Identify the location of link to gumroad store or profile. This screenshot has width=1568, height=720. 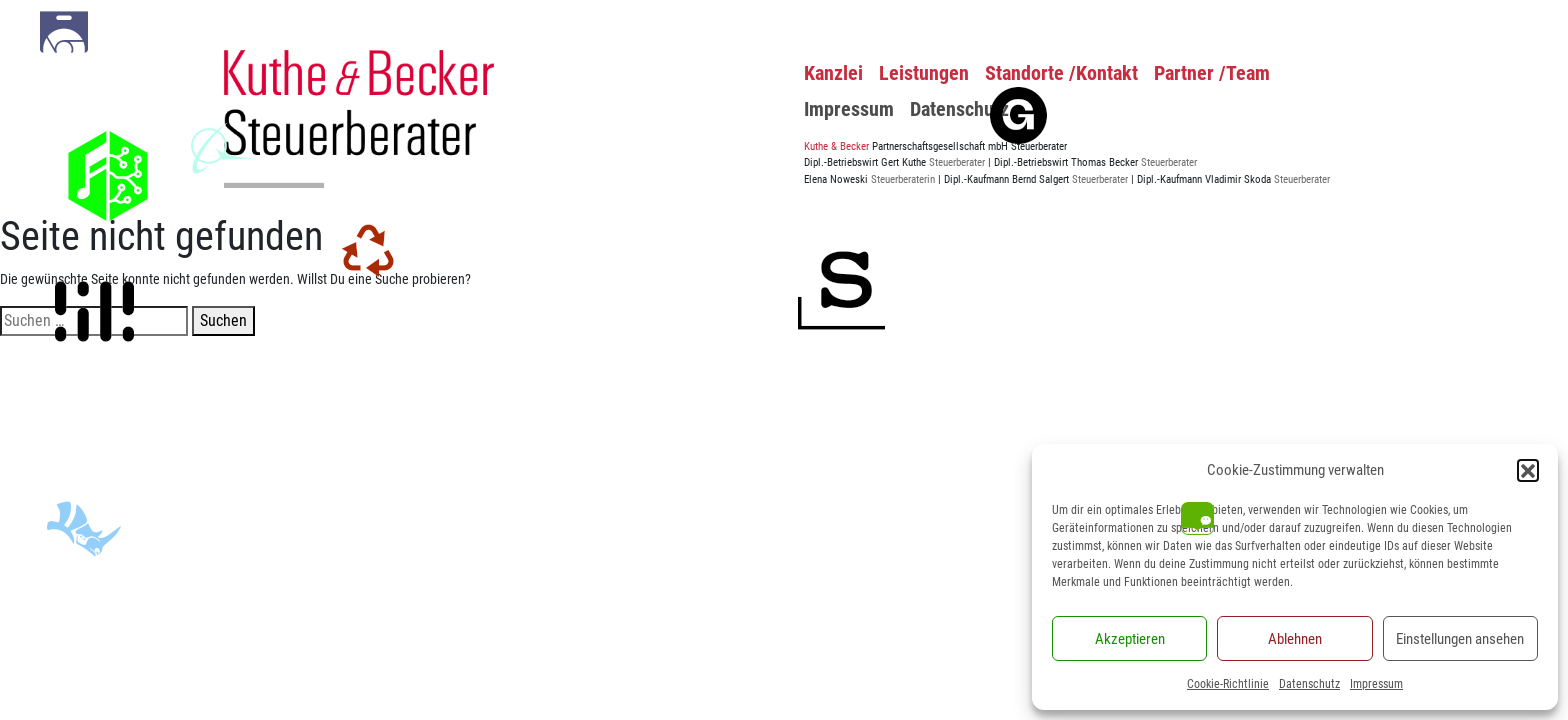
(1018, 115).